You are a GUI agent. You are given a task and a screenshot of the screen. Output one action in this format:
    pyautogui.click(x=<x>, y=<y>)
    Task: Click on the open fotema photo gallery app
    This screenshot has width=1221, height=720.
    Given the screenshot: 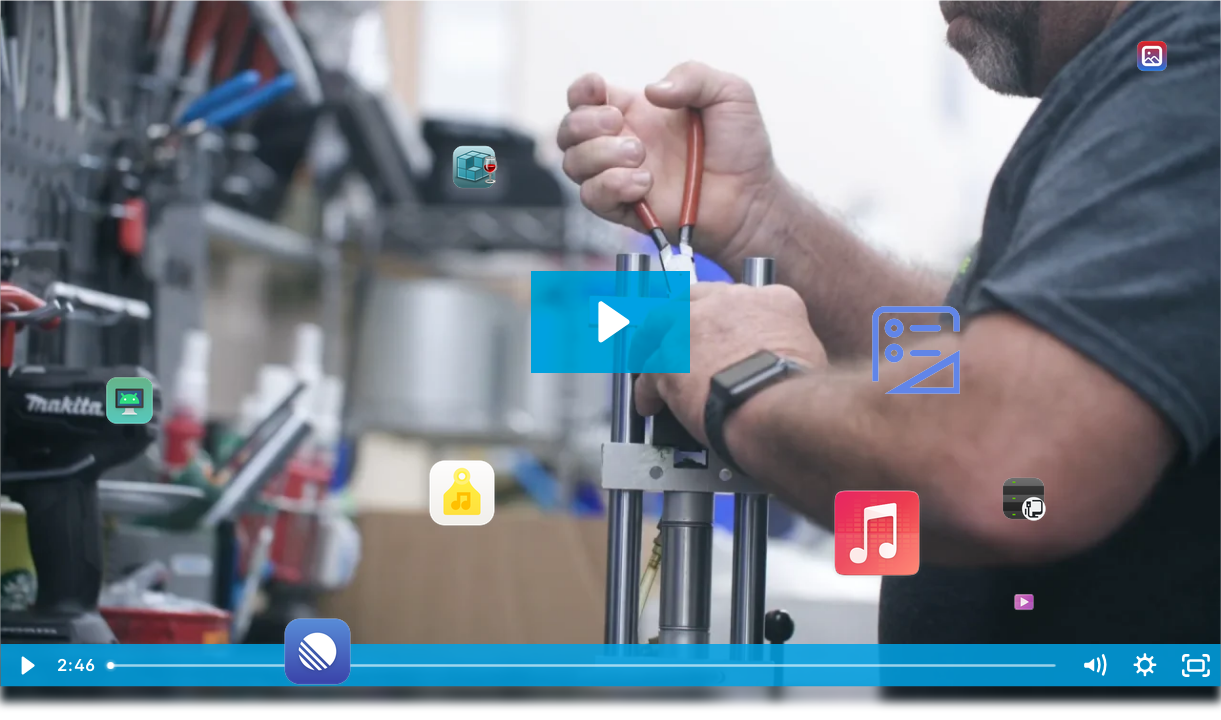 What is the action you would take?
    pyautogui.click(x=1152, y=56)
    